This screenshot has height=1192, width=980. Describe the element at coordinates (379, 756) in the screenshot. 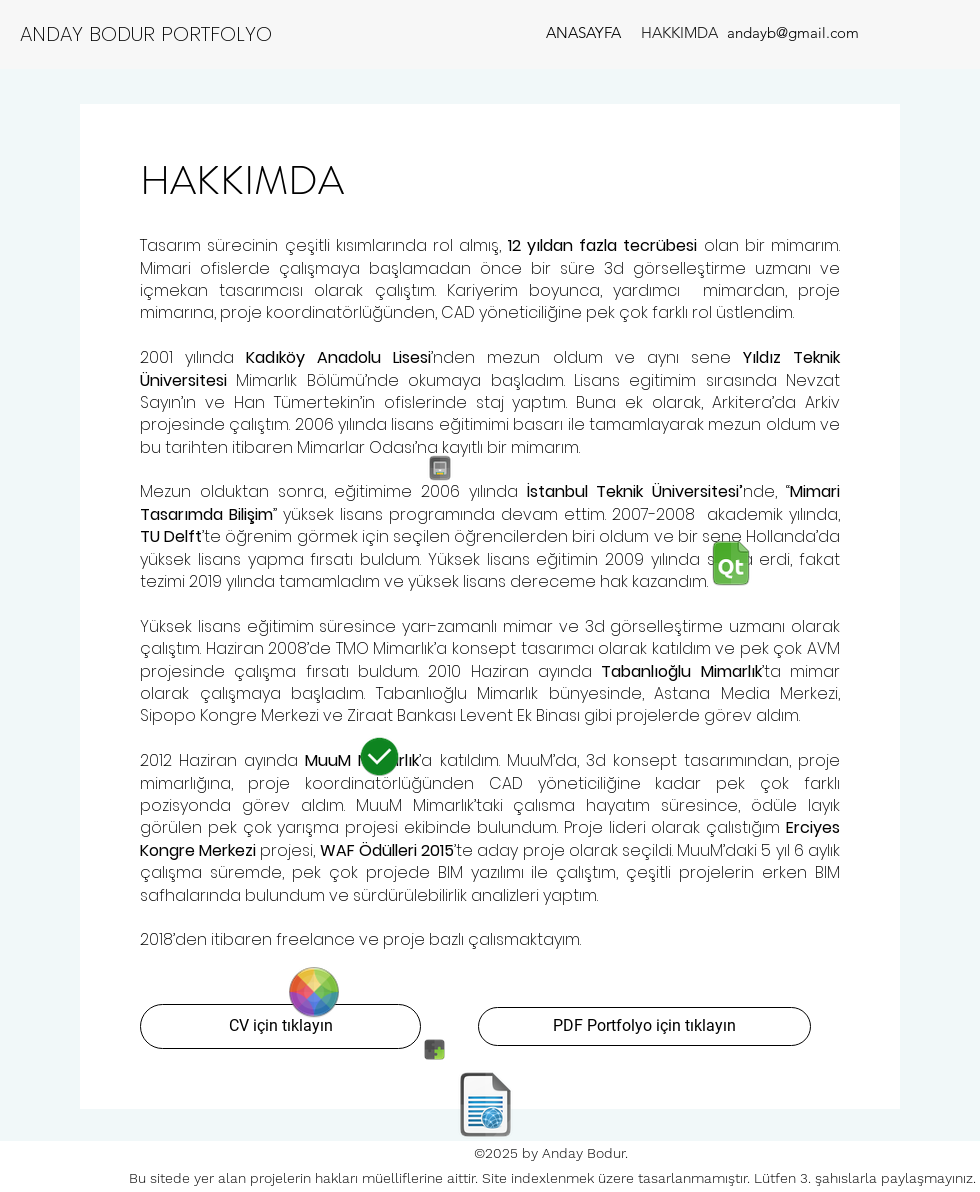

I see `dropbox file sync complete` at that location.